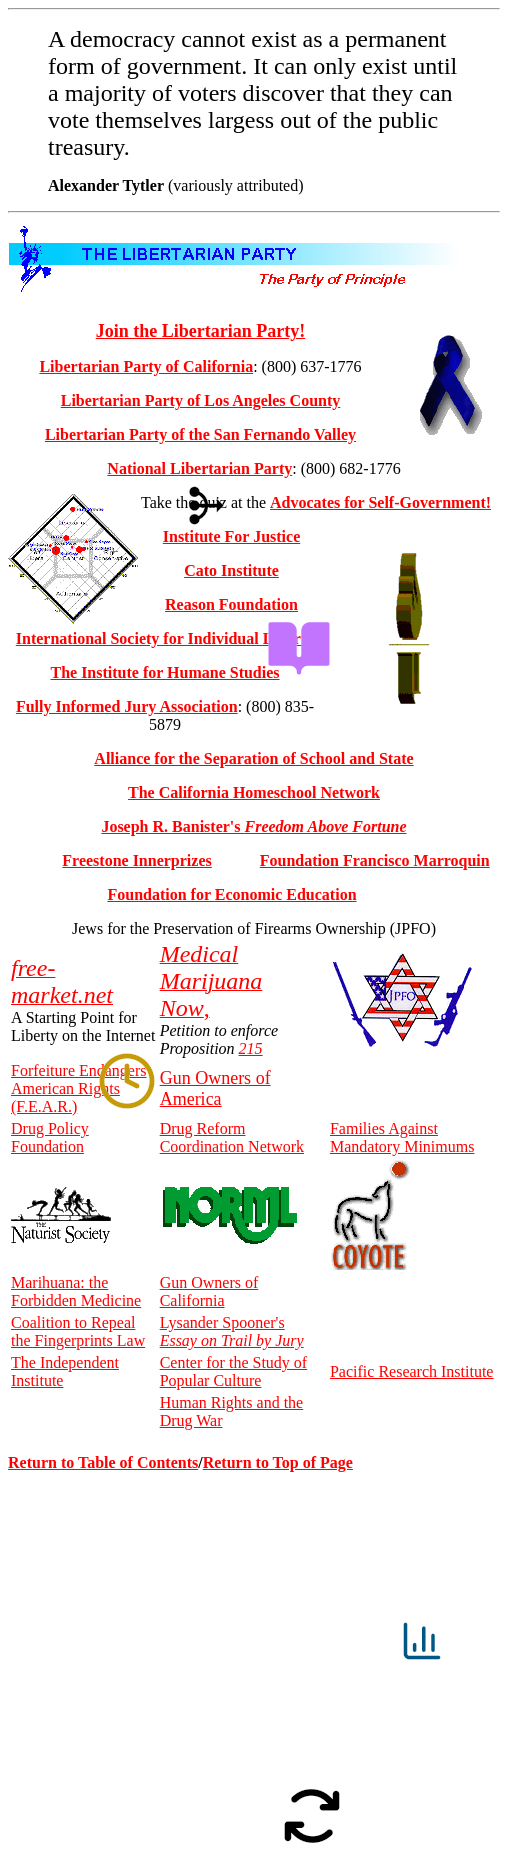  Describe the element at coordinates (206, 505) in the screenshot. I see `manage ad mediation settings` at that location.